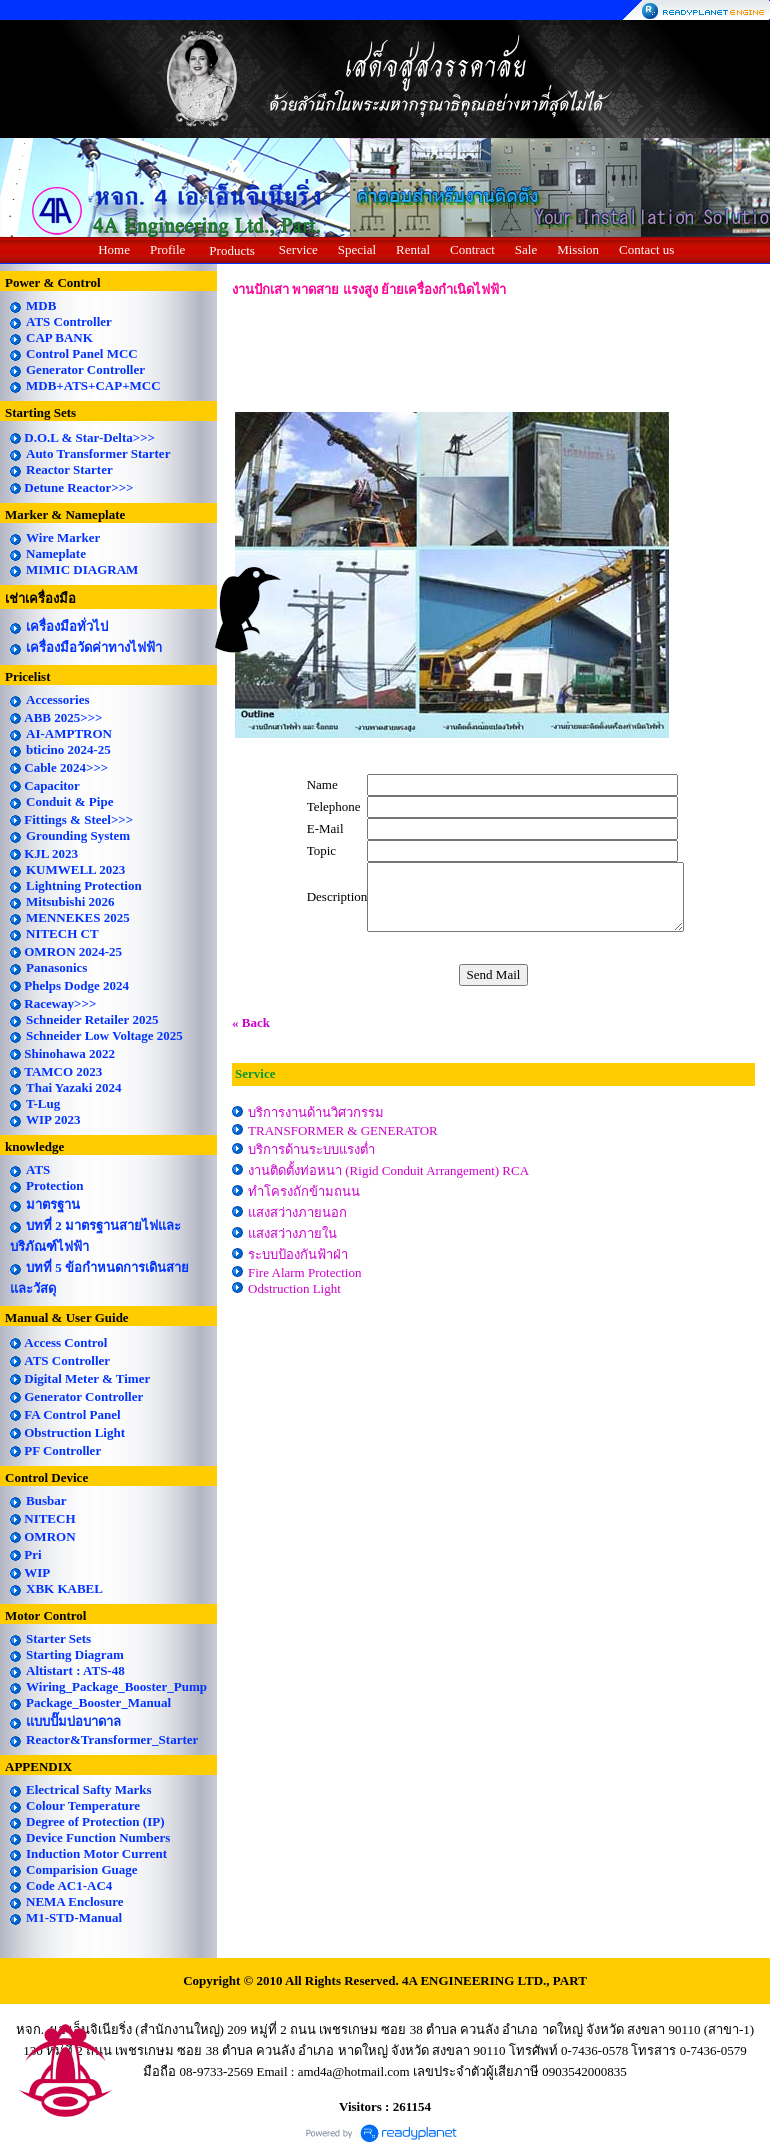 The height and width of the screenshot is (2150, 770). I want to click on raven or crow icon for a messaging or mail feature, so click(238, 609).